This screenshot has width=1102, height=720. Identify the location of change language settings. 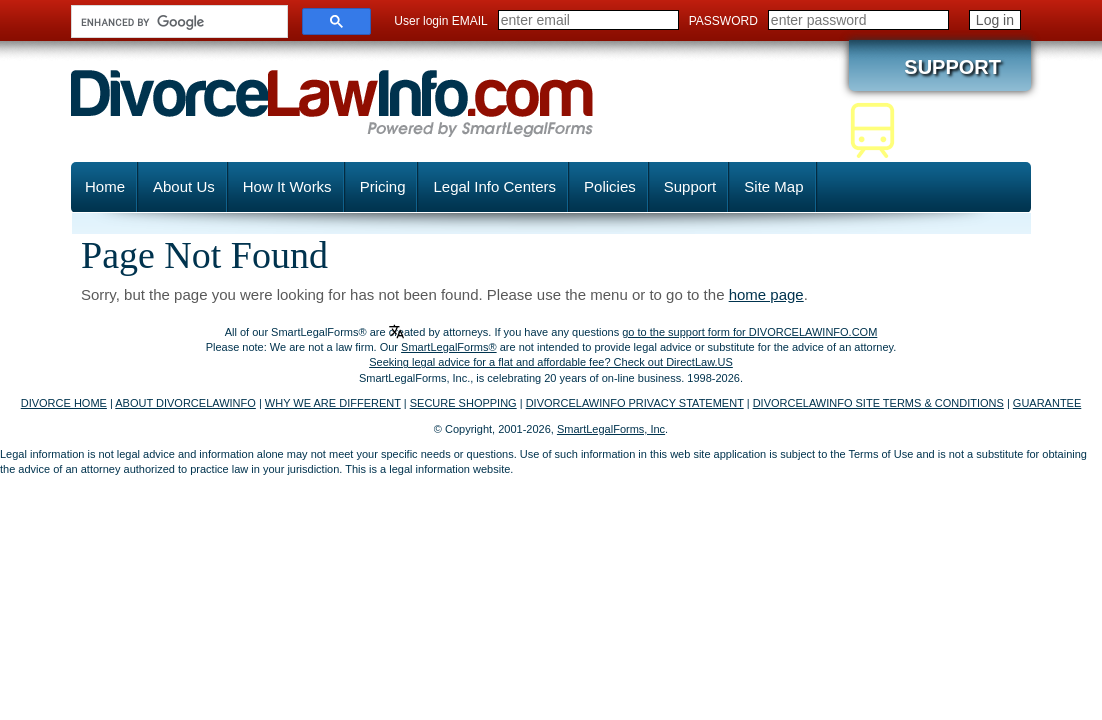
(396, 331).